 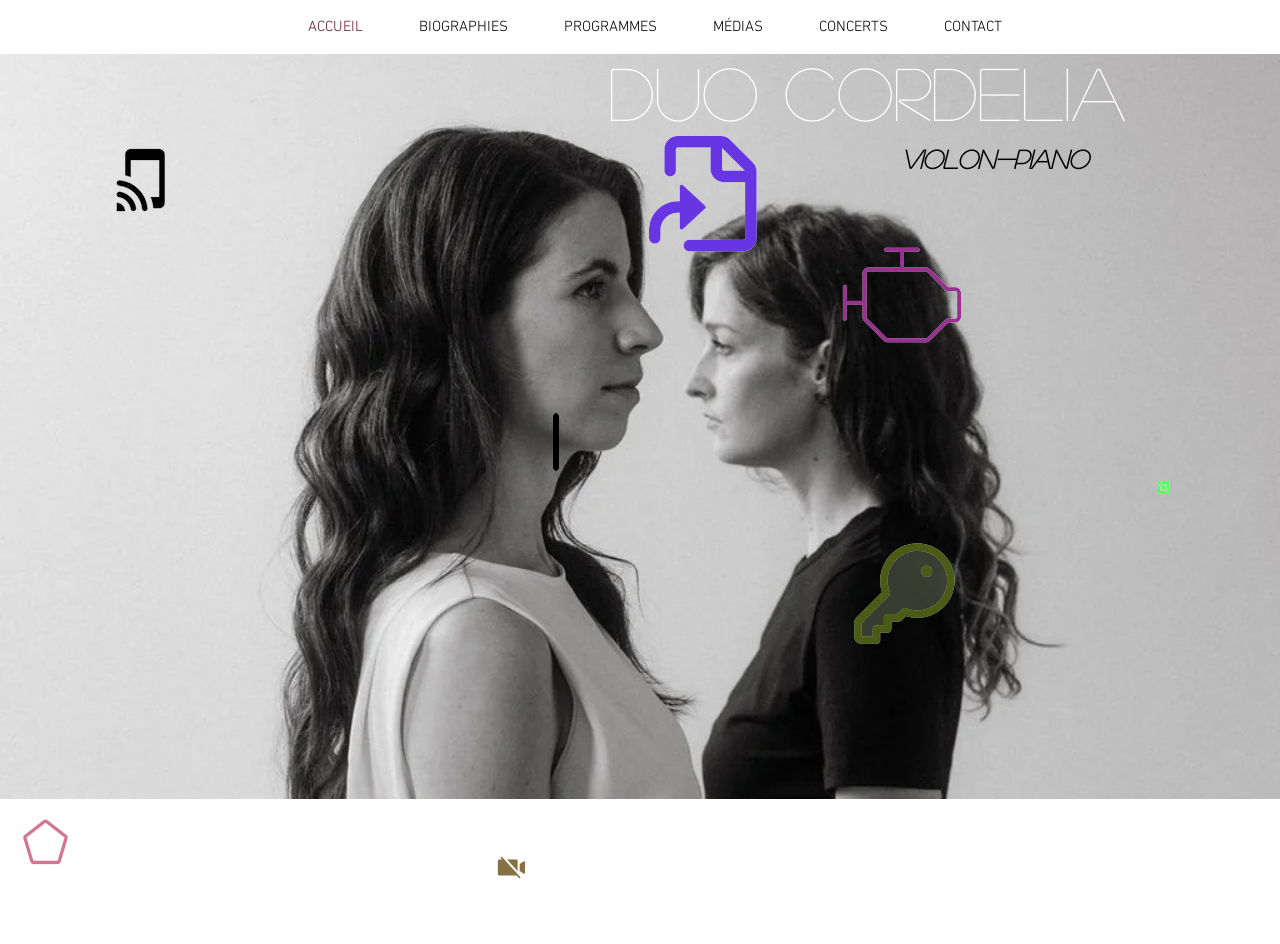 What do you see at coordinates (900, 297) in the screenshot?
I see `view engine status or diagnostics` at bounding box center [900, 297].